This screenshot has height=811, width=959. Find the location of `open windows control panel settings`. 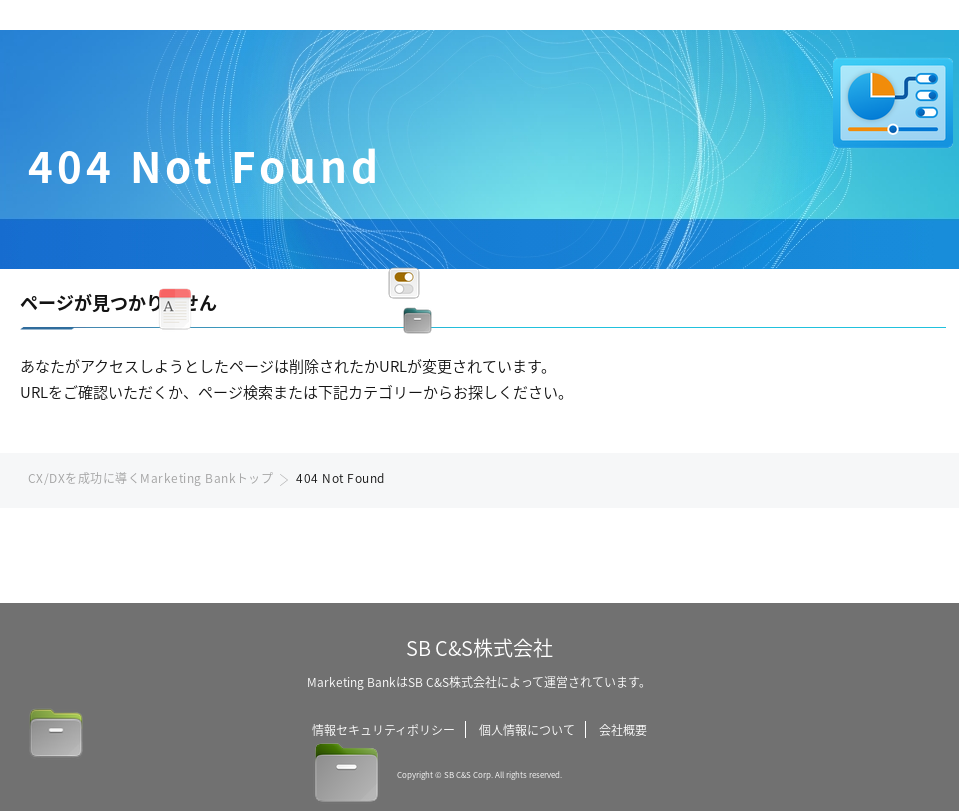

open windows control panel settings is located at coordinates (893, 103).